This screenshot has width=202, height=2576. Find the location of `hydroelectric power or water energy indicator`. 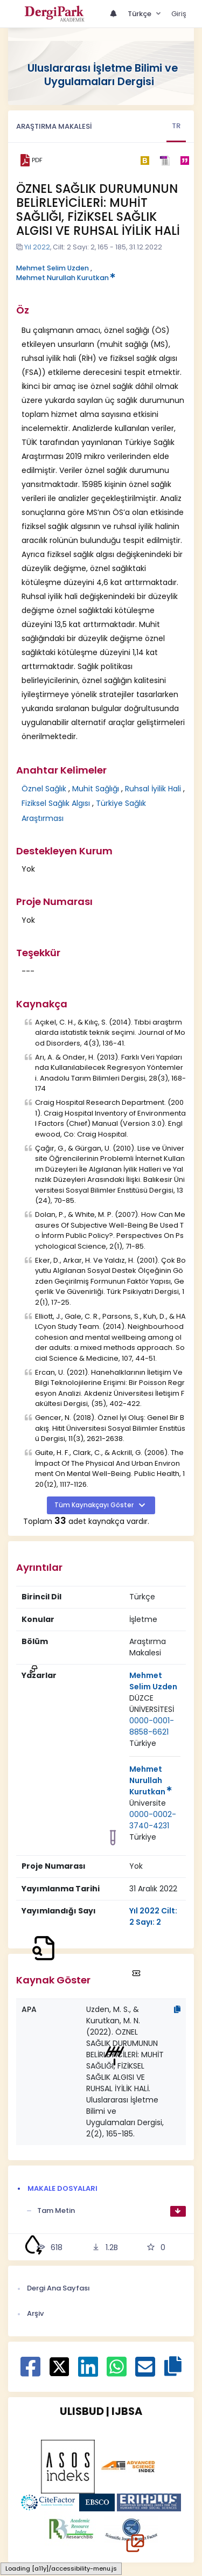

hydroelectric power or water energy indicator is located at coordinates (32, 2244).